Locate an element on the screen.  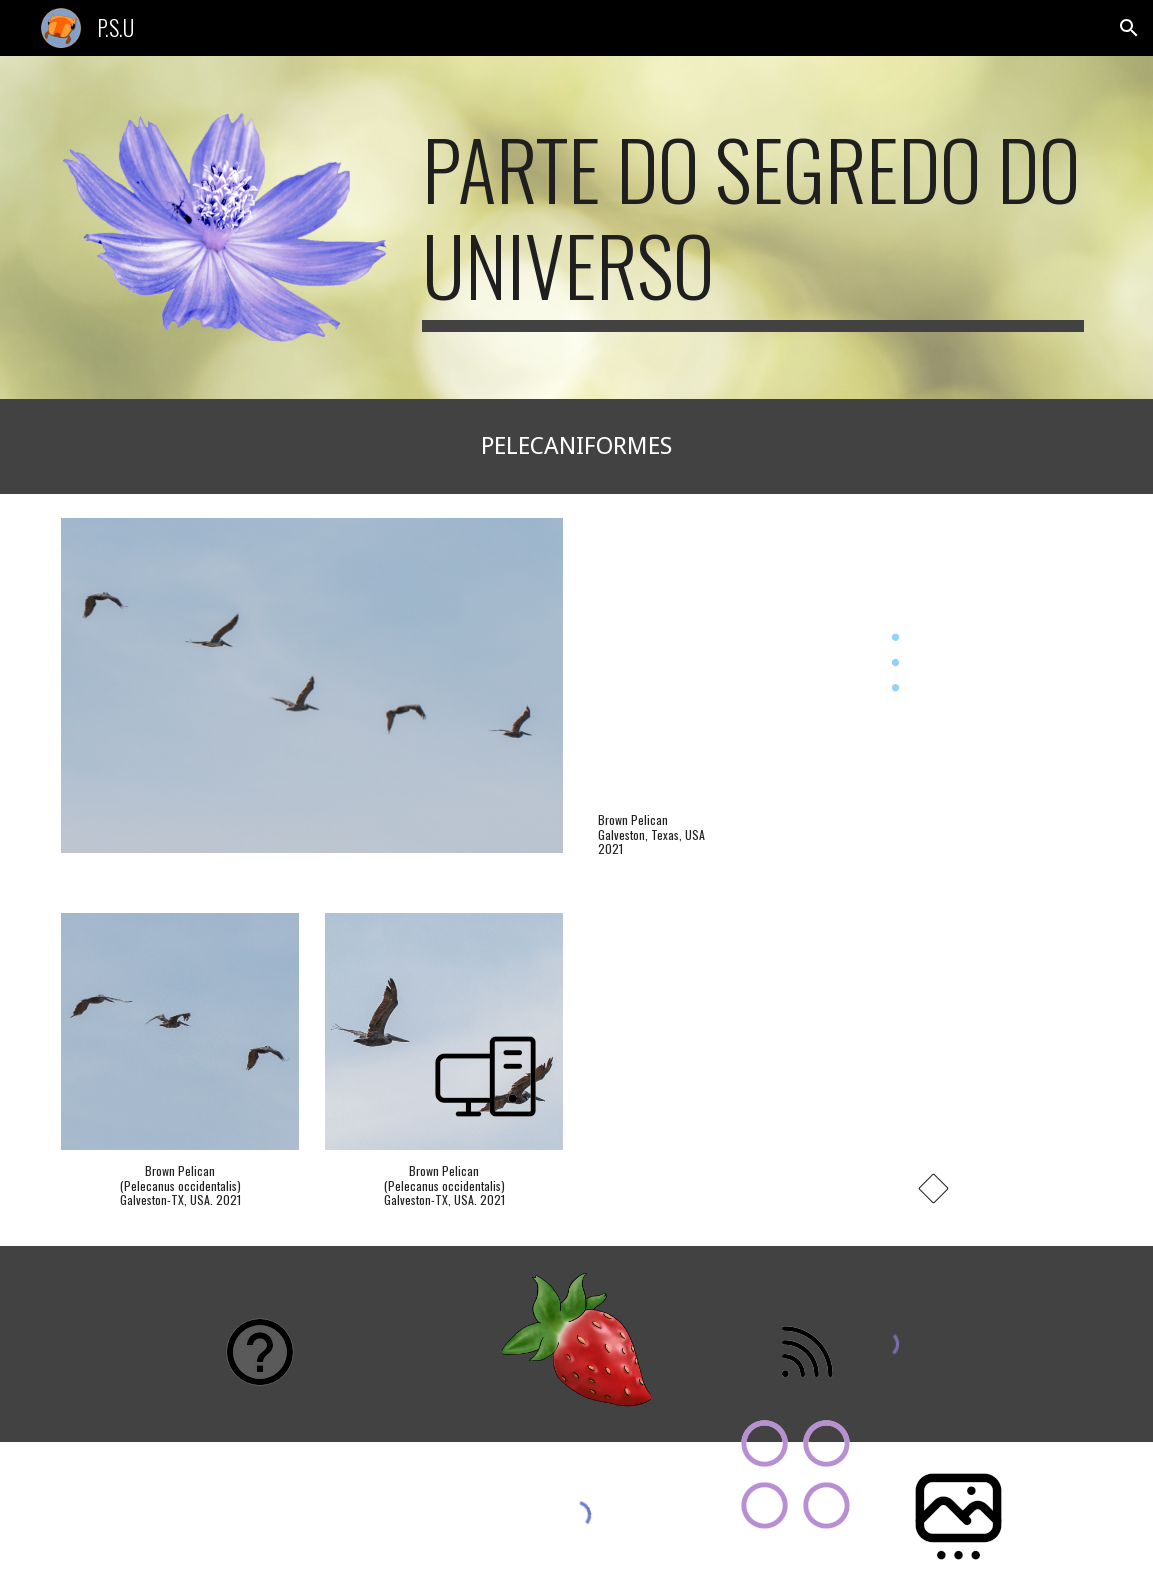
indicates premium or exclusive content is located at coordinates (933, 1188).